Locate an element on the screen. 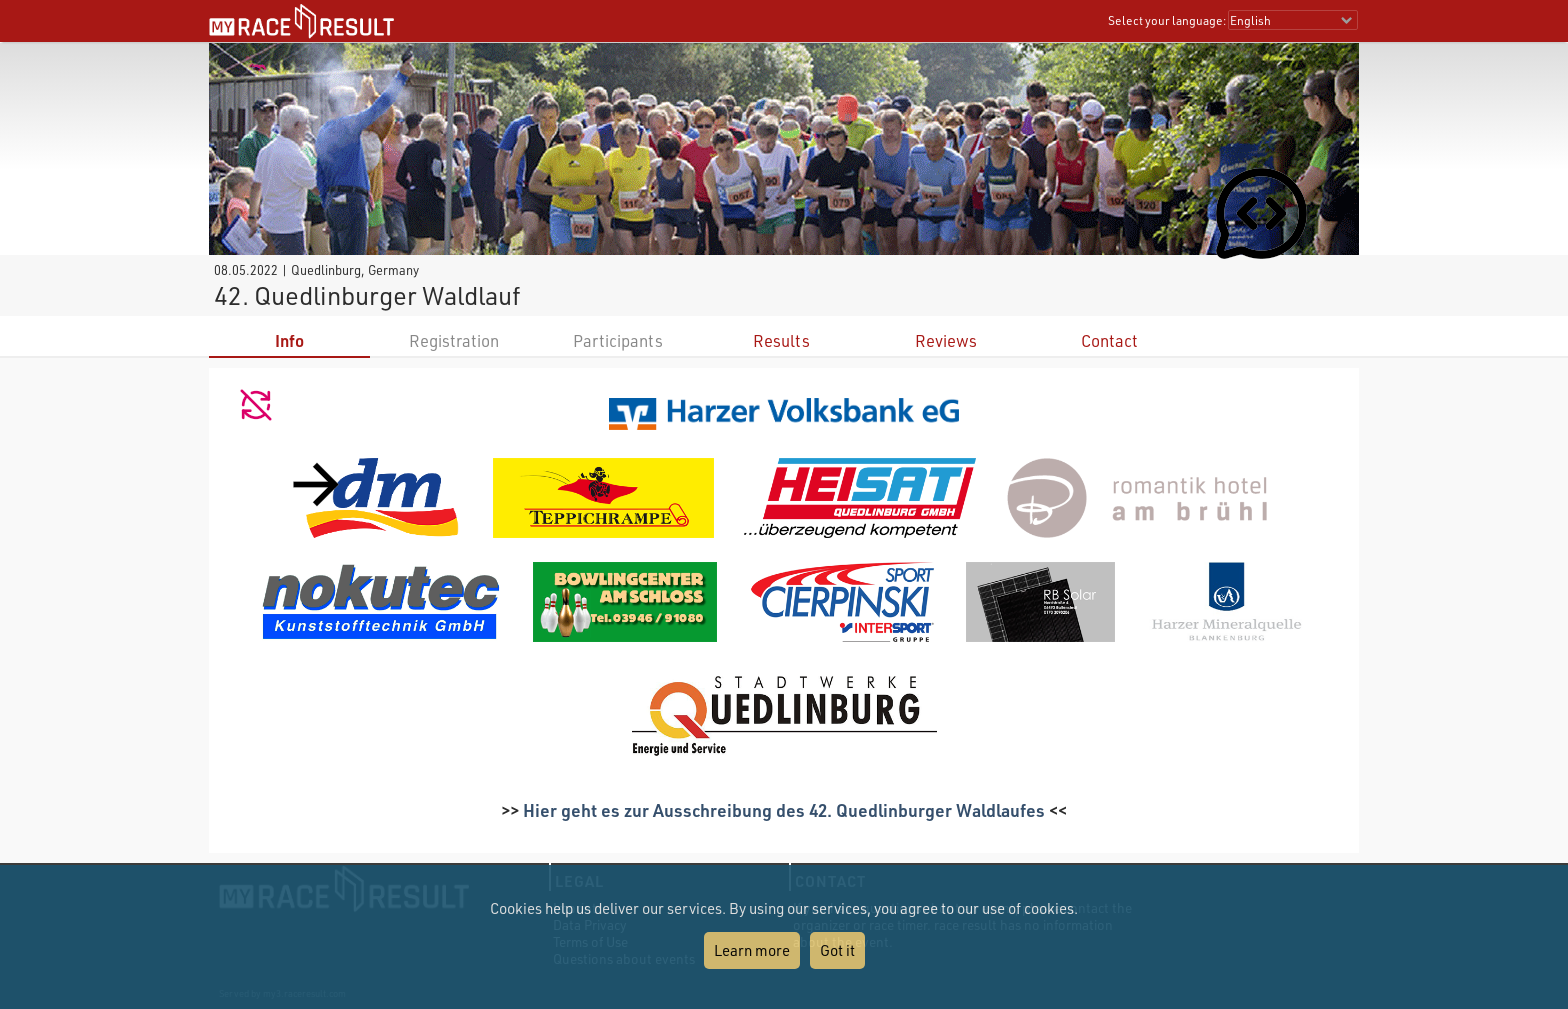  auto-refresh disabled is located at coordinates (256, 405).